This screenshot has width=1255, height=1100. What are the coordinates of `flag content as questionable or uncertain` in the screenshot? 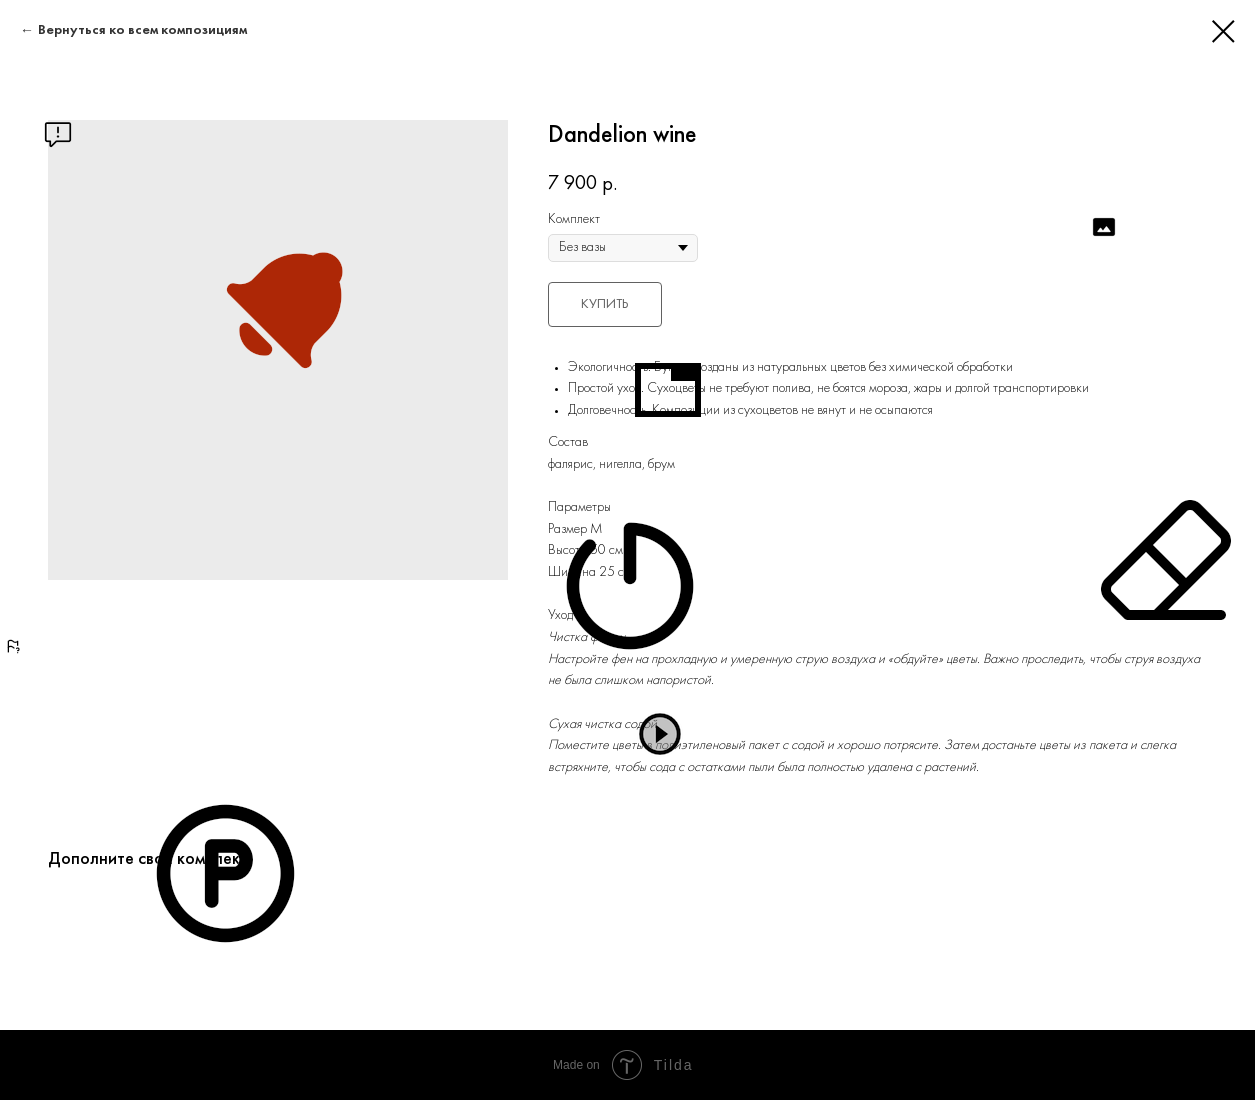 It's located at (13, 646).